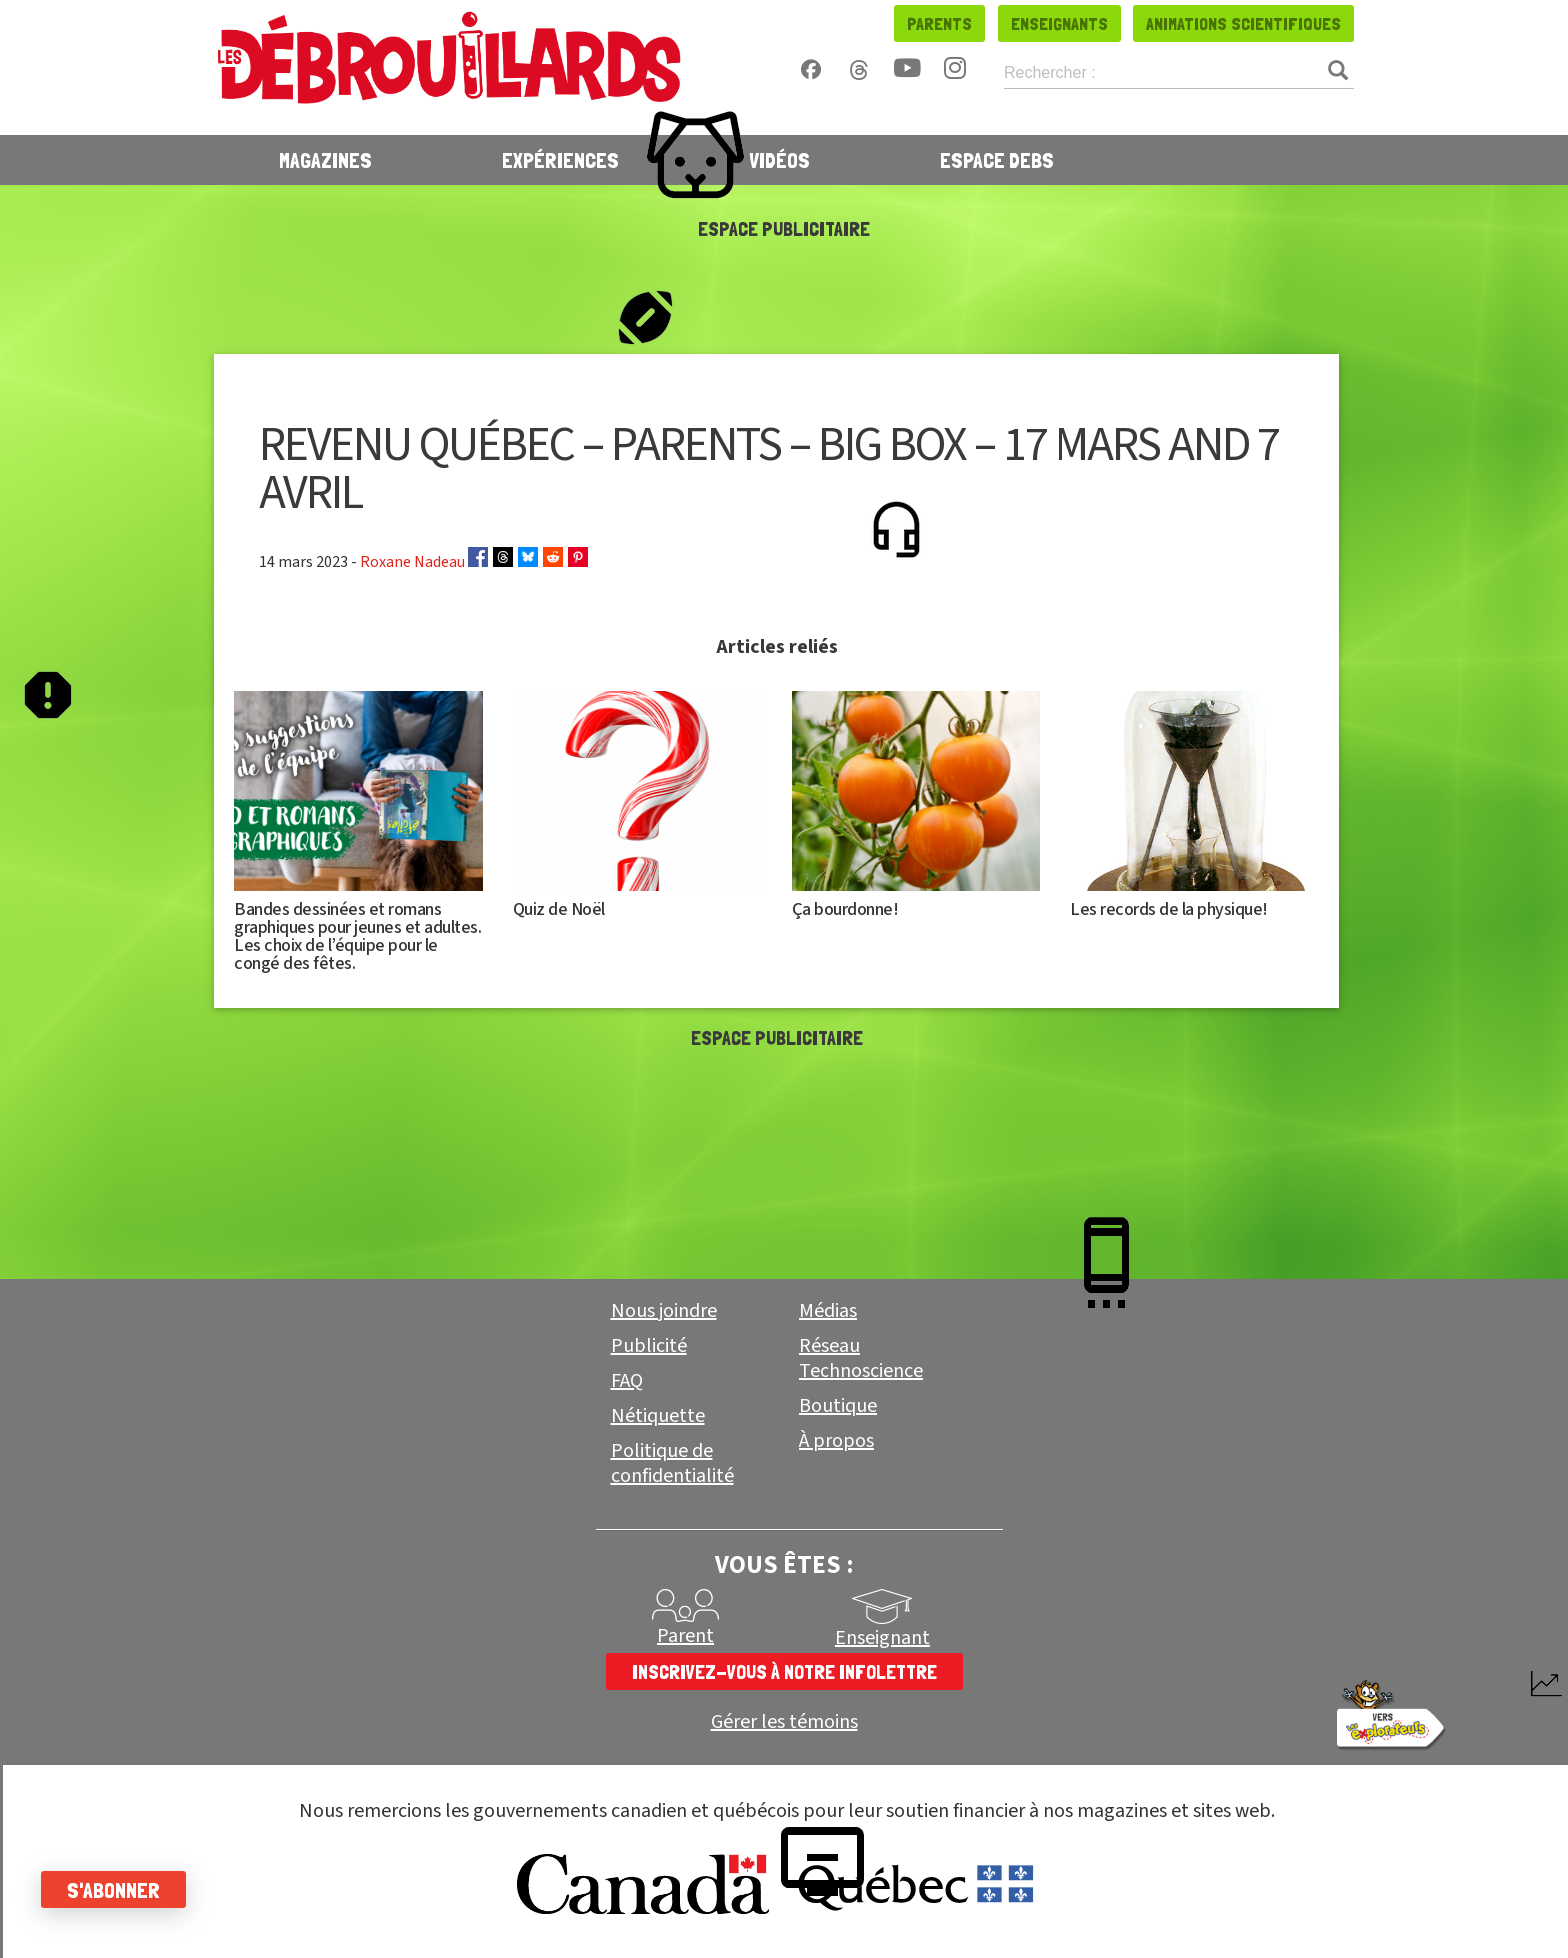 The height and width of the screenshot is (1958, 1568). What do you see at coordinates (822, 1861) in the screenshot?
I see `remove video from playback queue` at bounding box center [822, 1861].